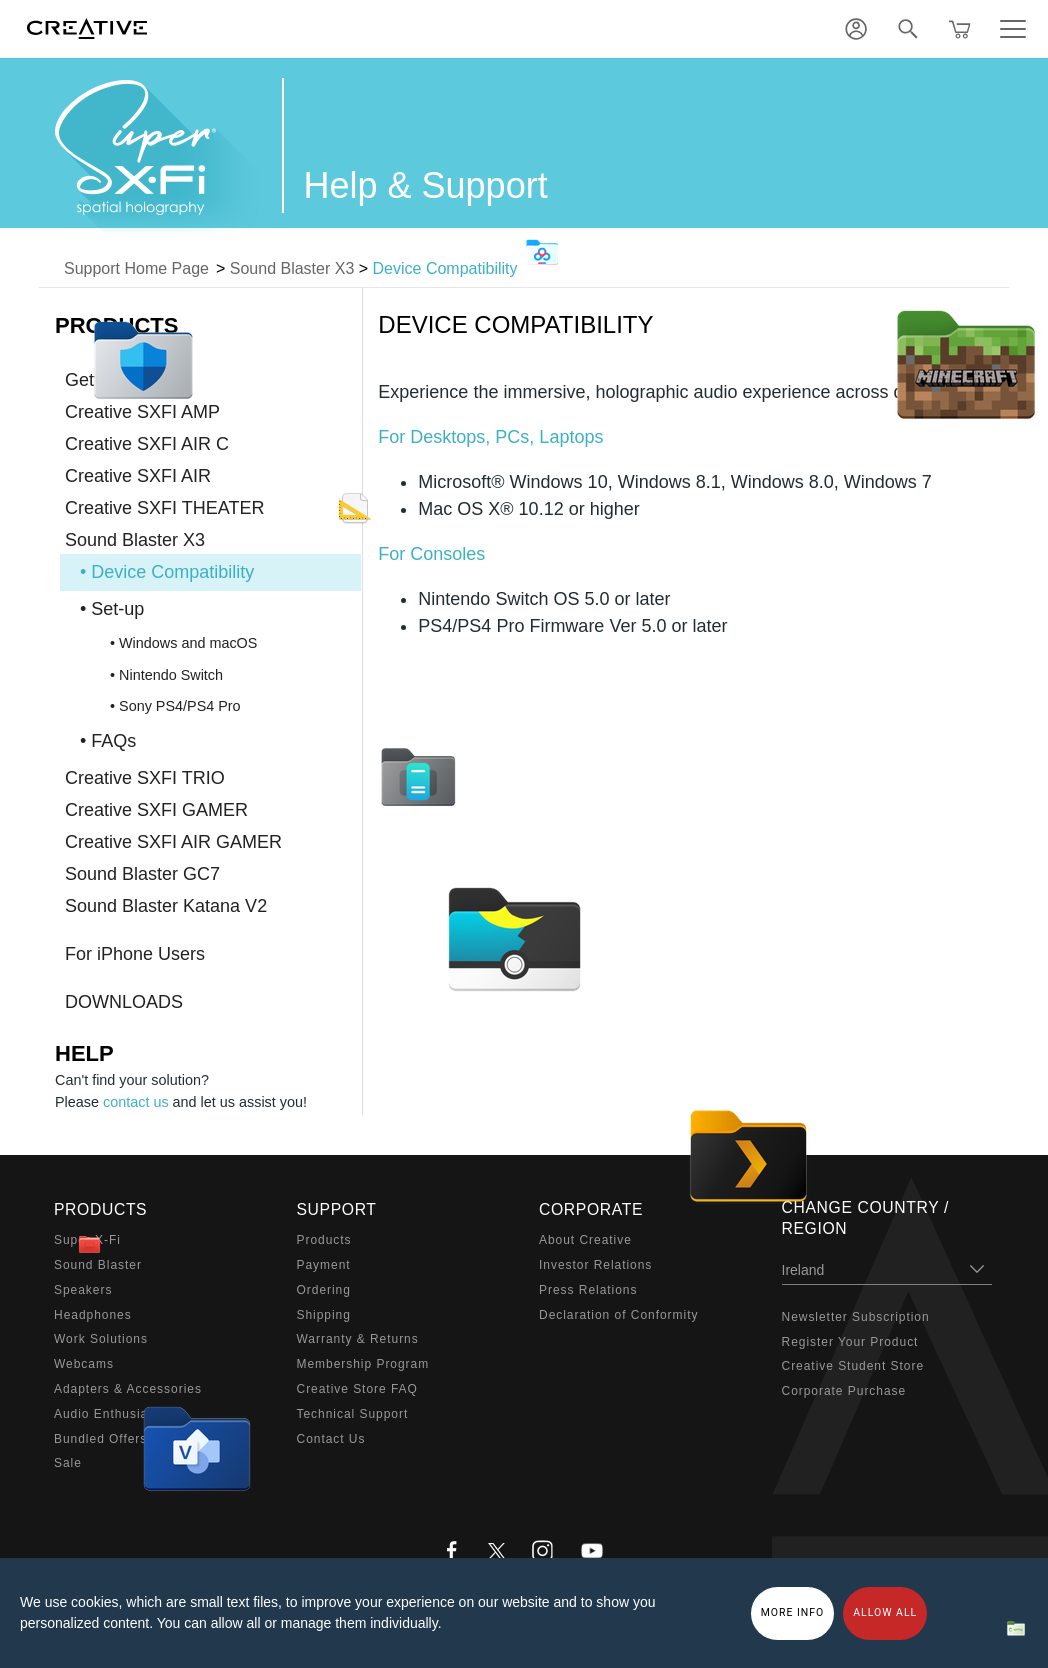 This screenshot has height=1668, width=1048. What do you see at coordinates (542, 253) in the screenshot?
I see `open Baidu Netdisk cloud storage folder` at bounding box center [542, 253].